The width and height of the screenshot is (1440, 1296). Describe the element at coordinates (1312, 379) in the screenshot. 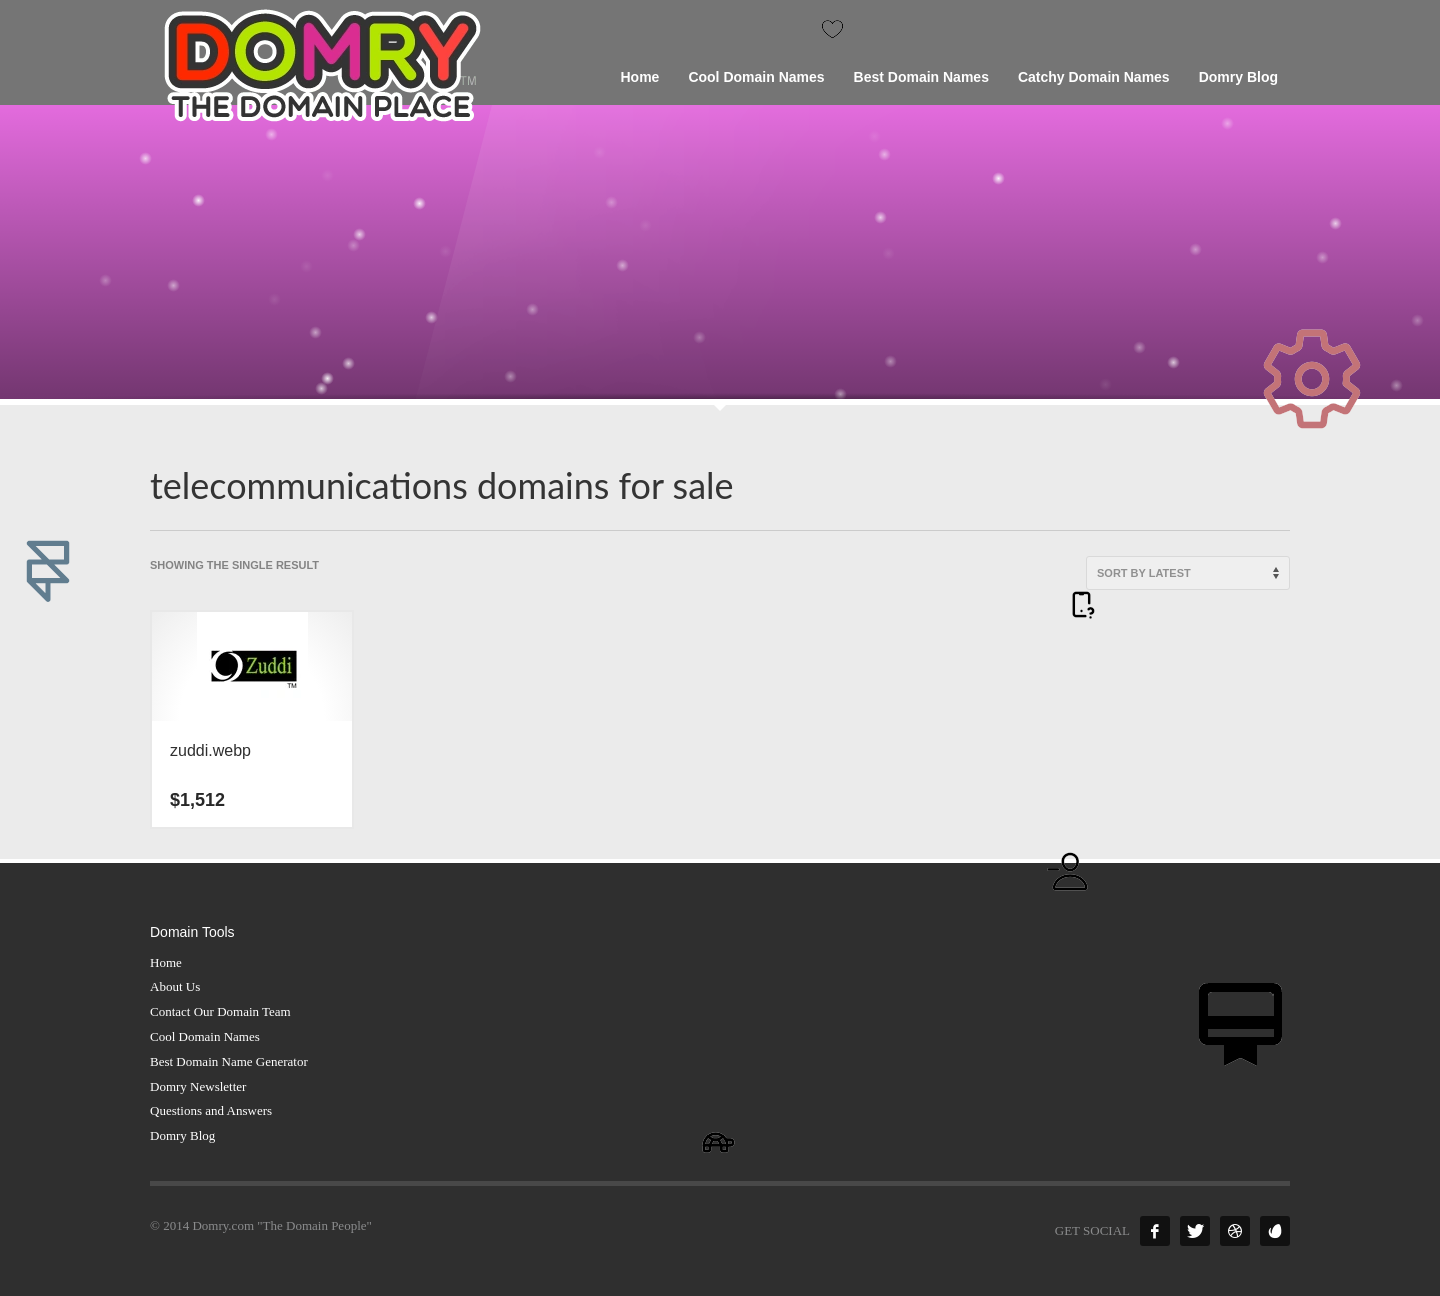

I see `access app settings` at that location.